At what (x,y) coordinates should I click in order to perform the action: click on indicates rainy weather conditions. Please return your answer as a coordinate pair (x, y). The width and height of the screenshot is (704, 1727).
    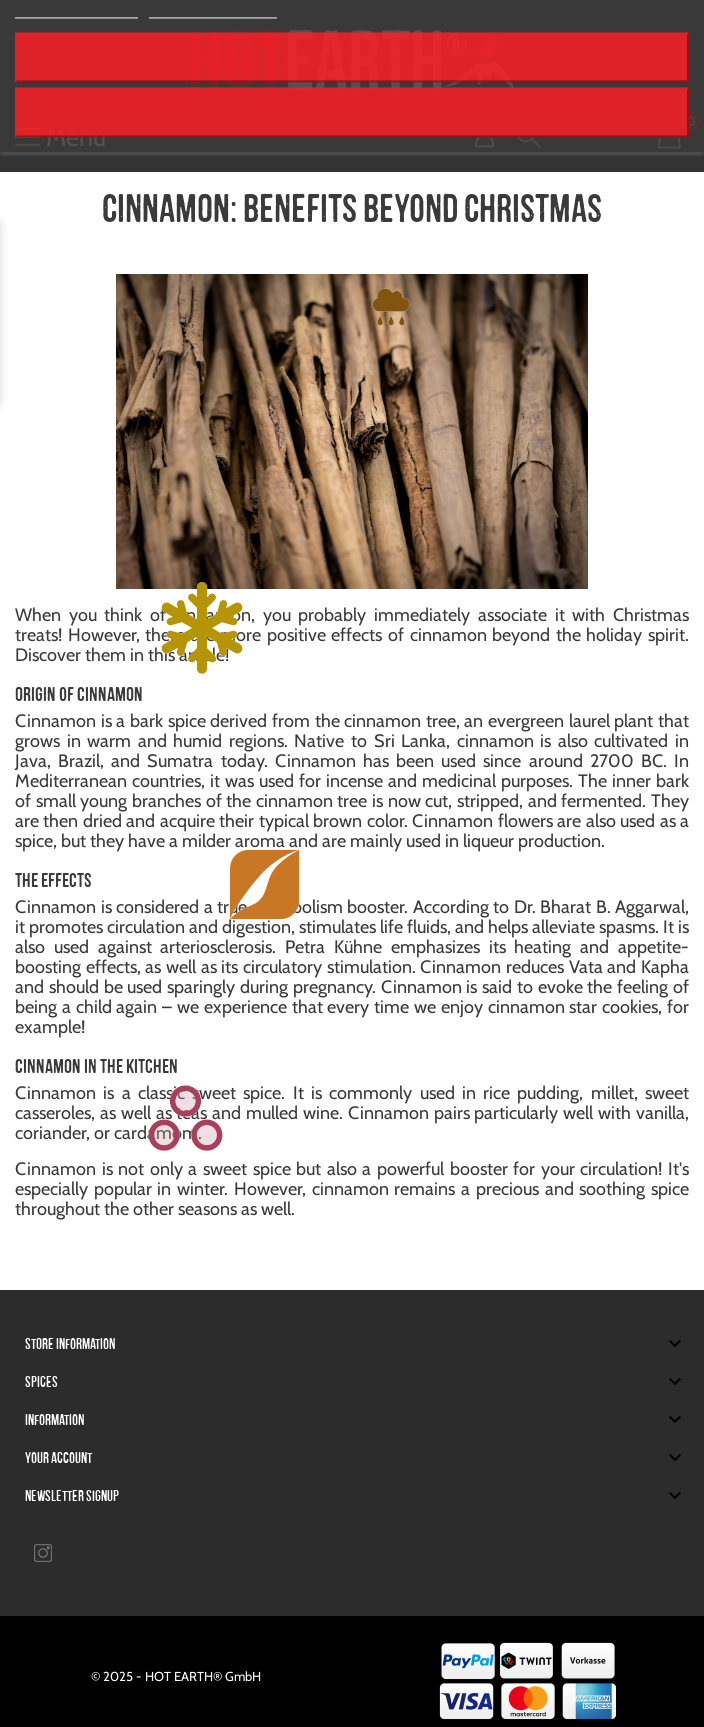
    Looking at the image, I should click on (391, 307).